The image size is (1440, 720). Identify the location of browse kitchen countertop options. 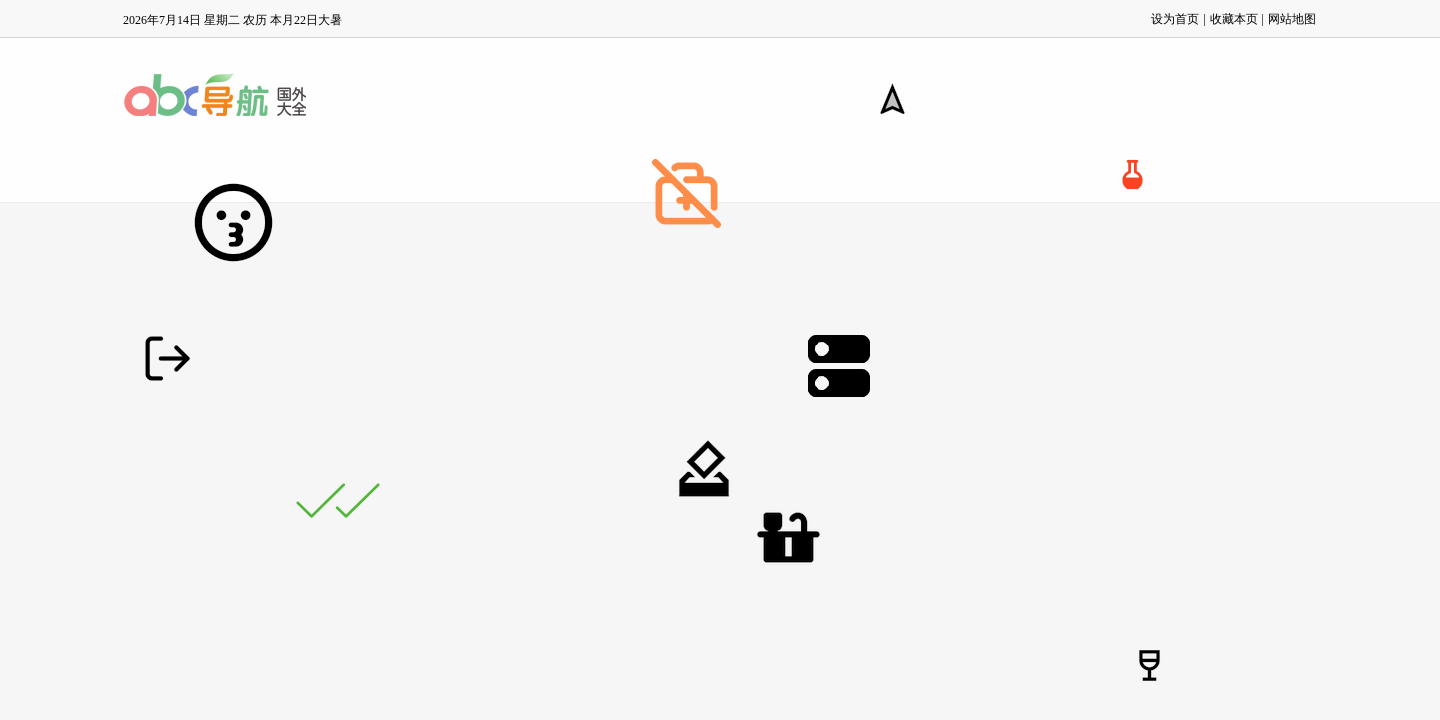
(788, 537).